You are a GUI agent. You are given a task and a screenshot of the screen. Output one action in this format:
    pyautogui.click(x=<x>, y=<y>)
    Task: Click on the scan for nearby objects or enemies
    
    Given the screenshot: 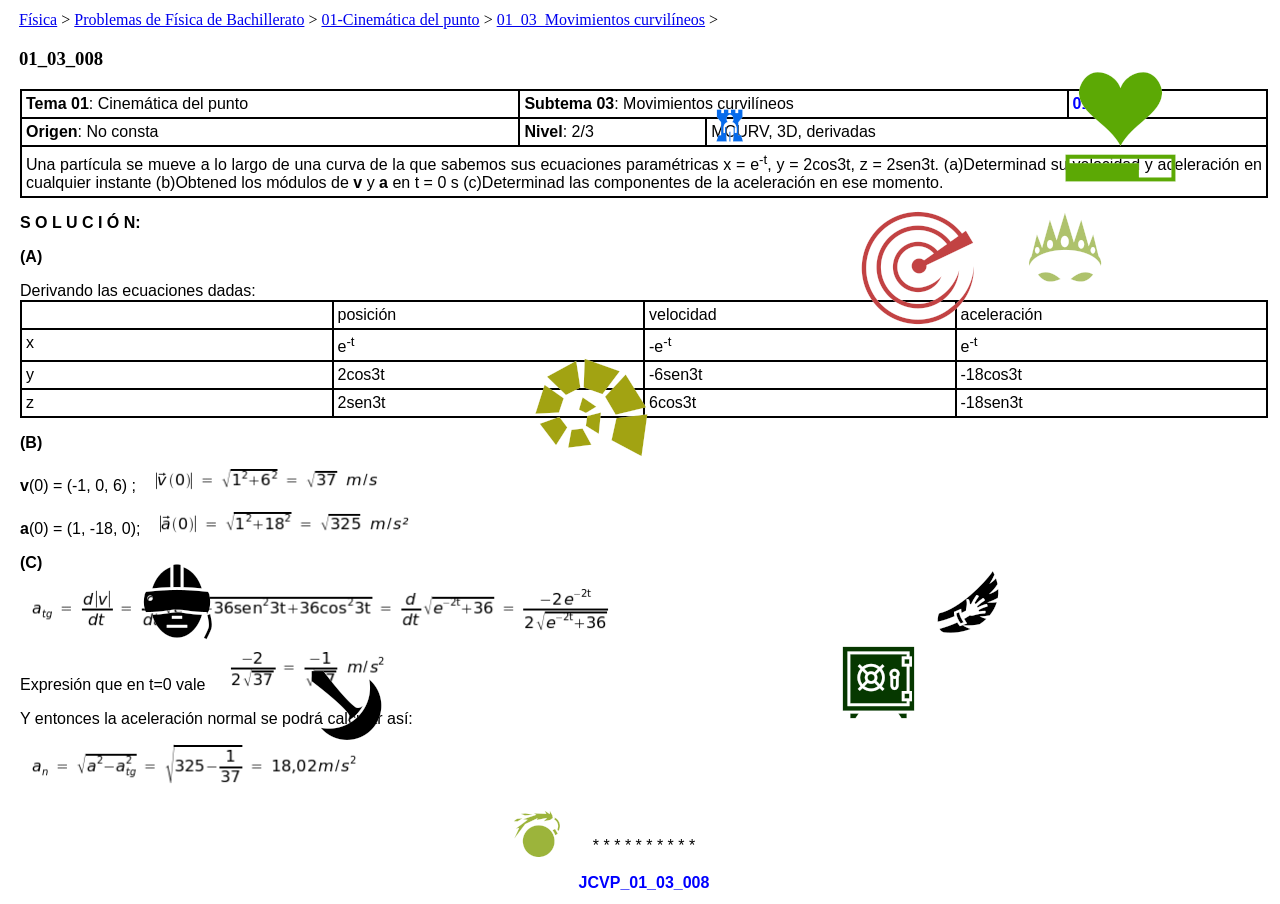 What is the action you would take?
    pyautogui.click(x=918, y=268)
    